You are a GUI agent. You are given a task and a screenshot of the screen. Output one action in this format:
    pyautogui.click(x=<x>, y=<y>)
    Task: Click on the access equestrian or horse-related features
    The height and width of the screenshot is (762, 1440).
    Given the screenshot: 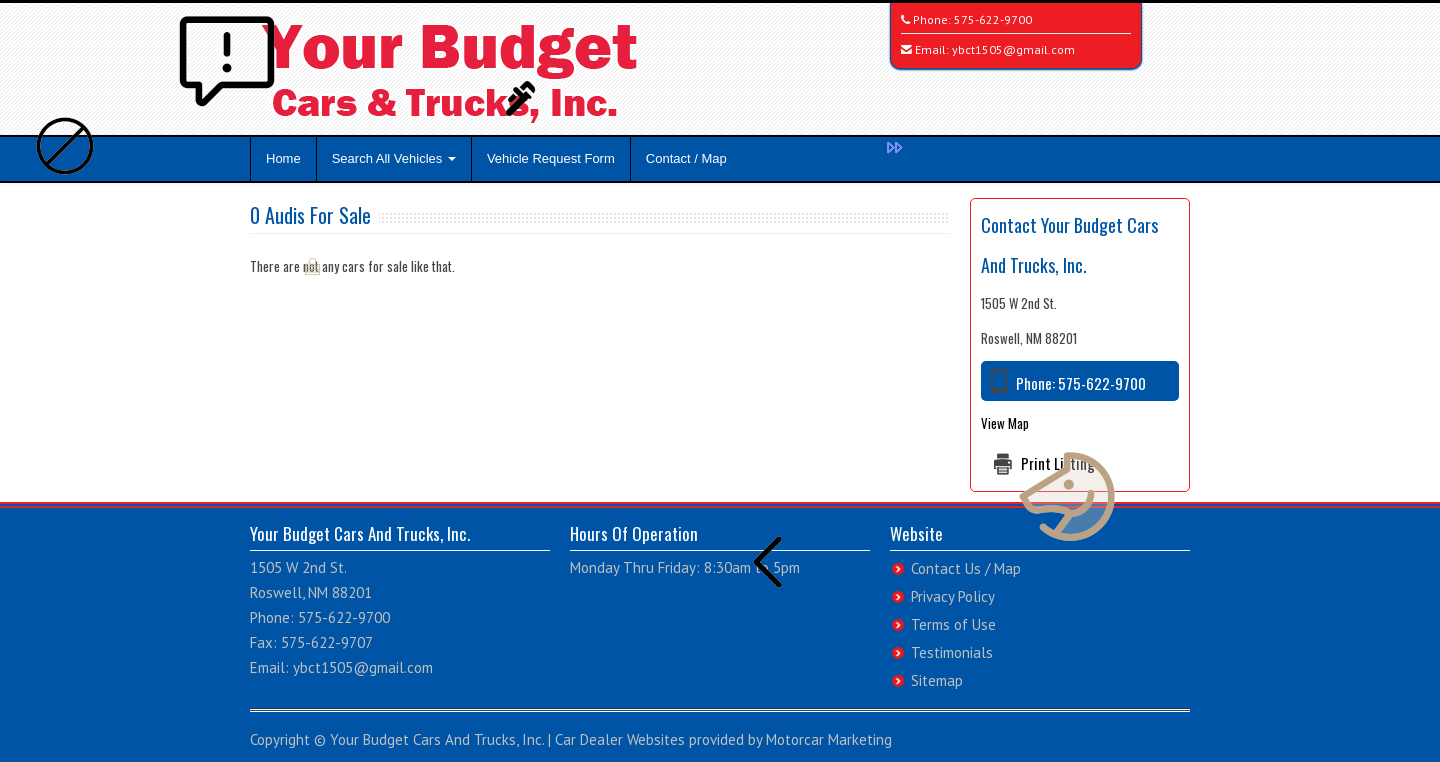 What is the action you would take?
    pyautogui.click(x=1070, y=496)
    